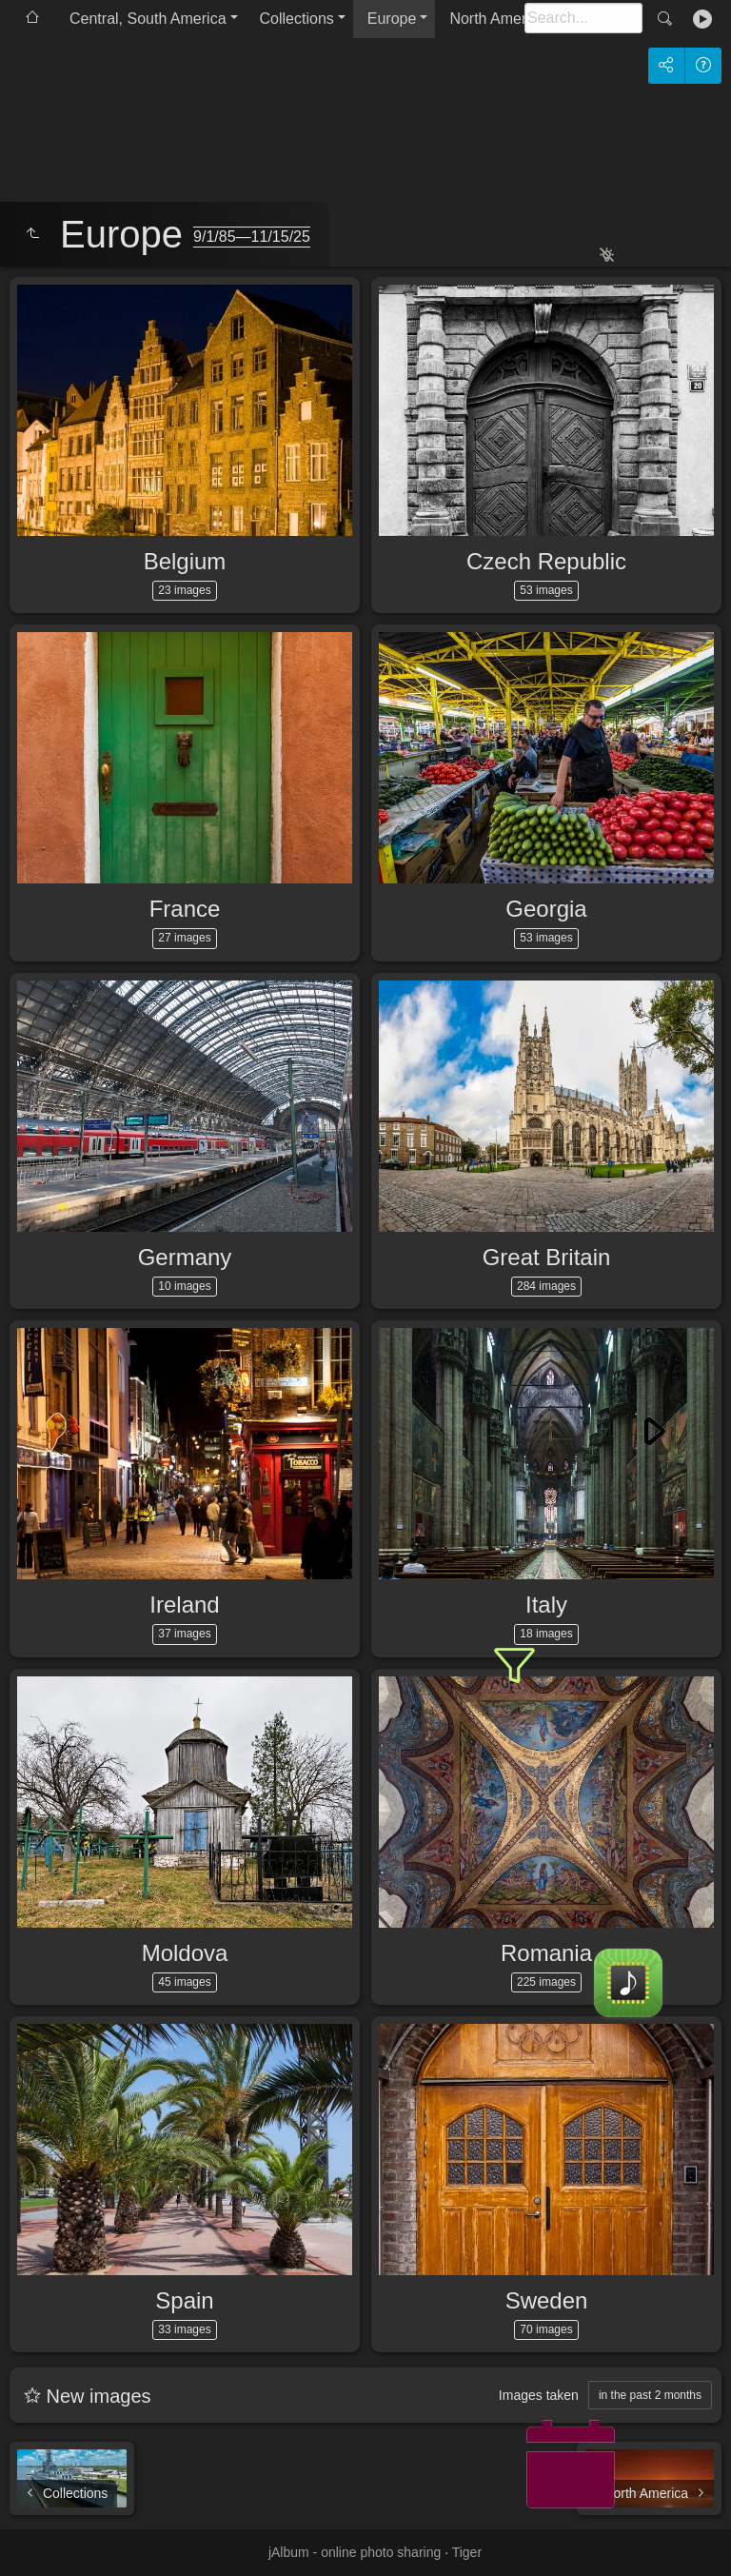 This screenshot has width=731, height=2576. What do you see at coordinates (628, 1983) in the screenshot?
I see `audio card or sound hardware device` at bounding box center [628, 1983].